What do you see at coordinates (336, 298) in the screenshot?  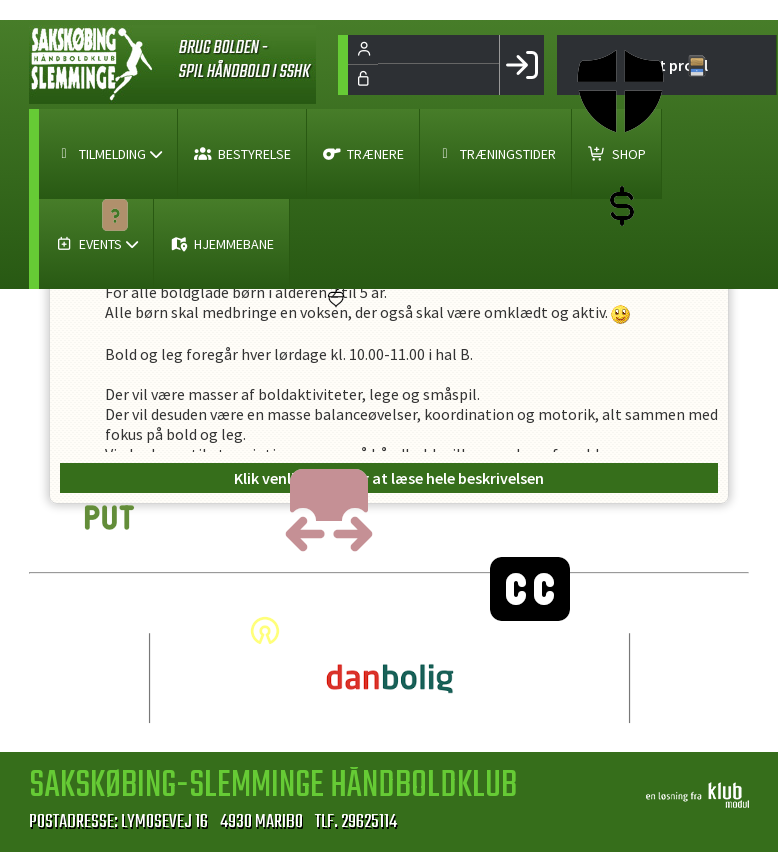 I see `nature or outdoors category icon` at bounding box center [336, 298].